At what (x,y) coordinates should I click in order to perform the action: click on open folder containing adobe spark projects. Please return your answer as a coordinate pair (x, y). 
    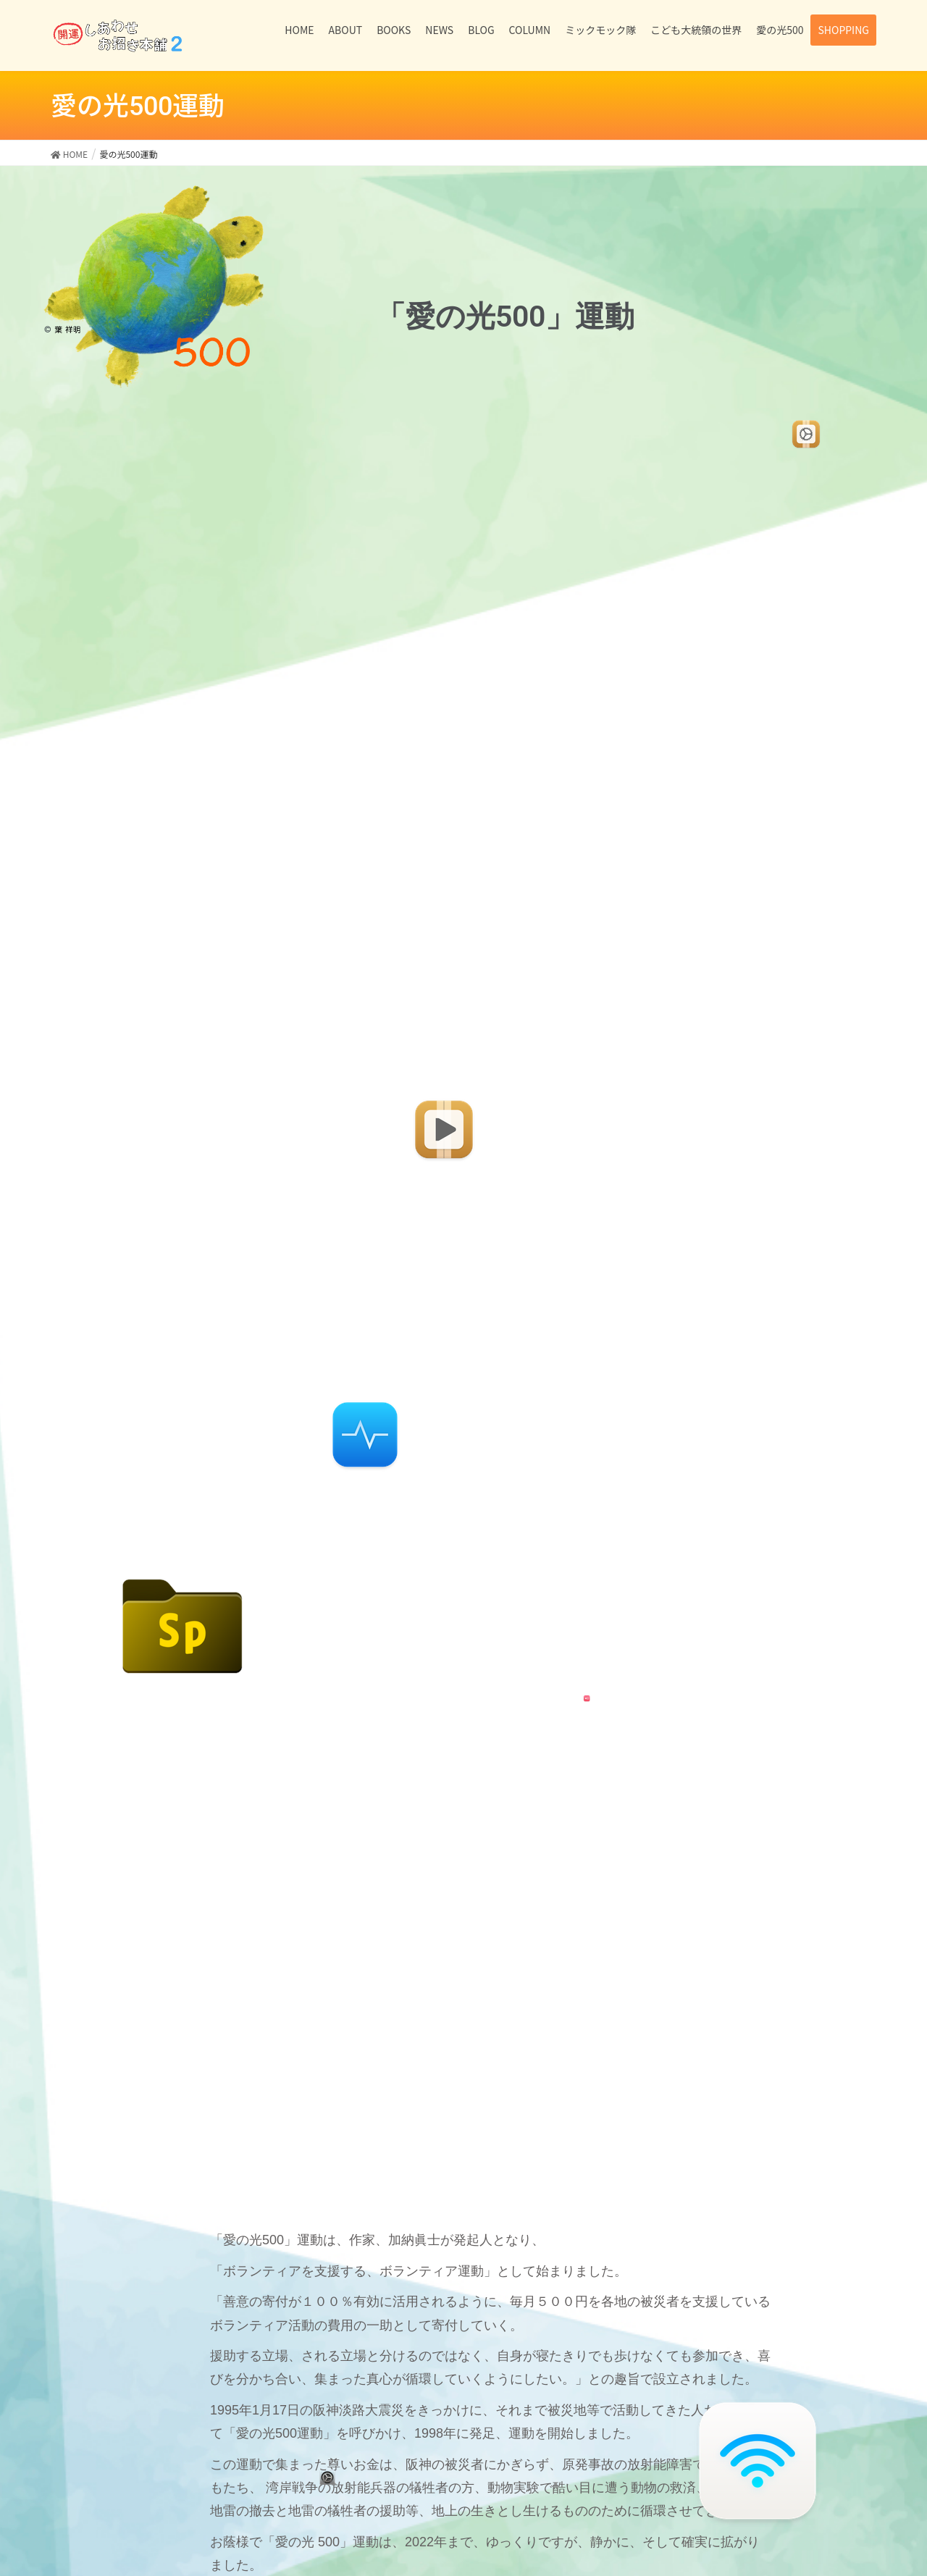
    Looking at the image, I should click on (182, 1629).